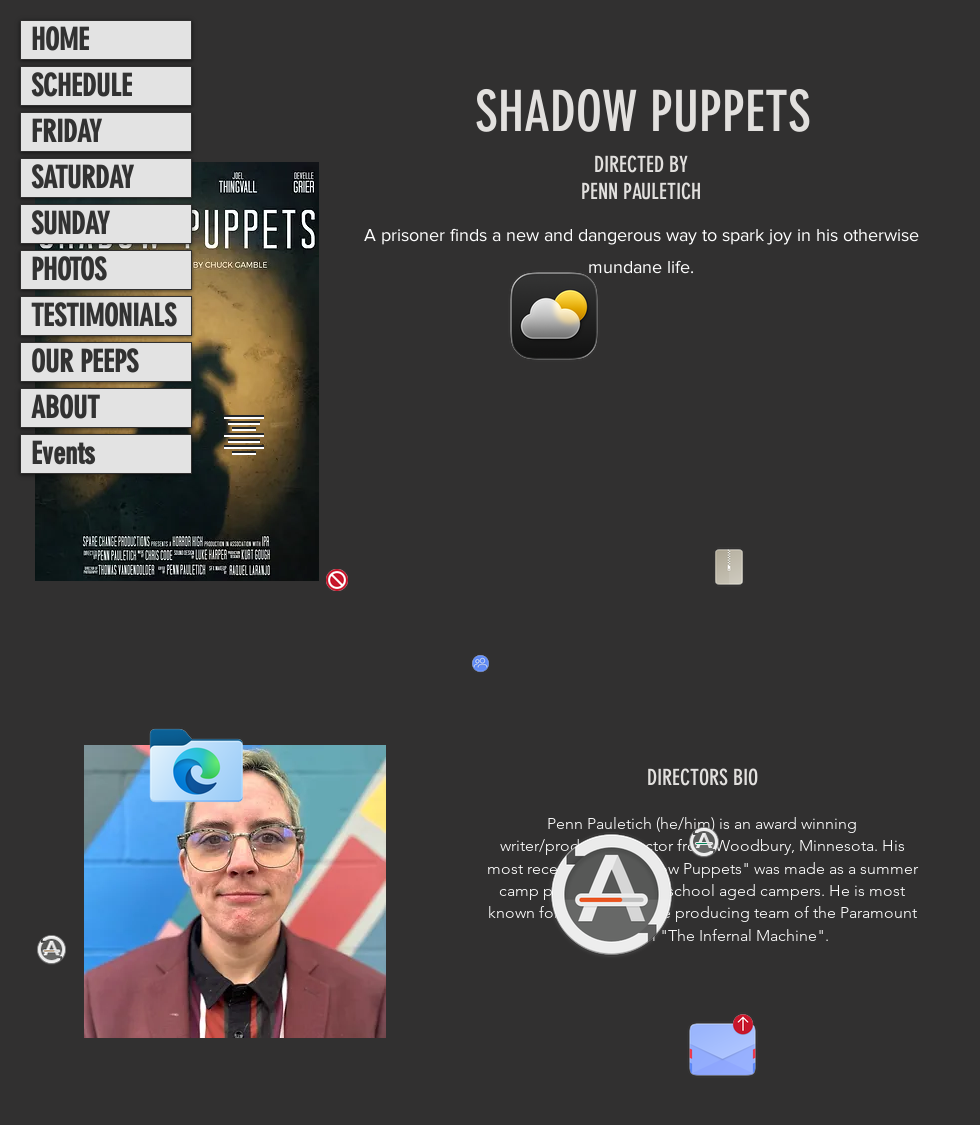 The image size is (980, 1125). What do you see at coordinates (51, 949) in the screenshot?
I see `check for available software updates` at bounding box center [51, 949].